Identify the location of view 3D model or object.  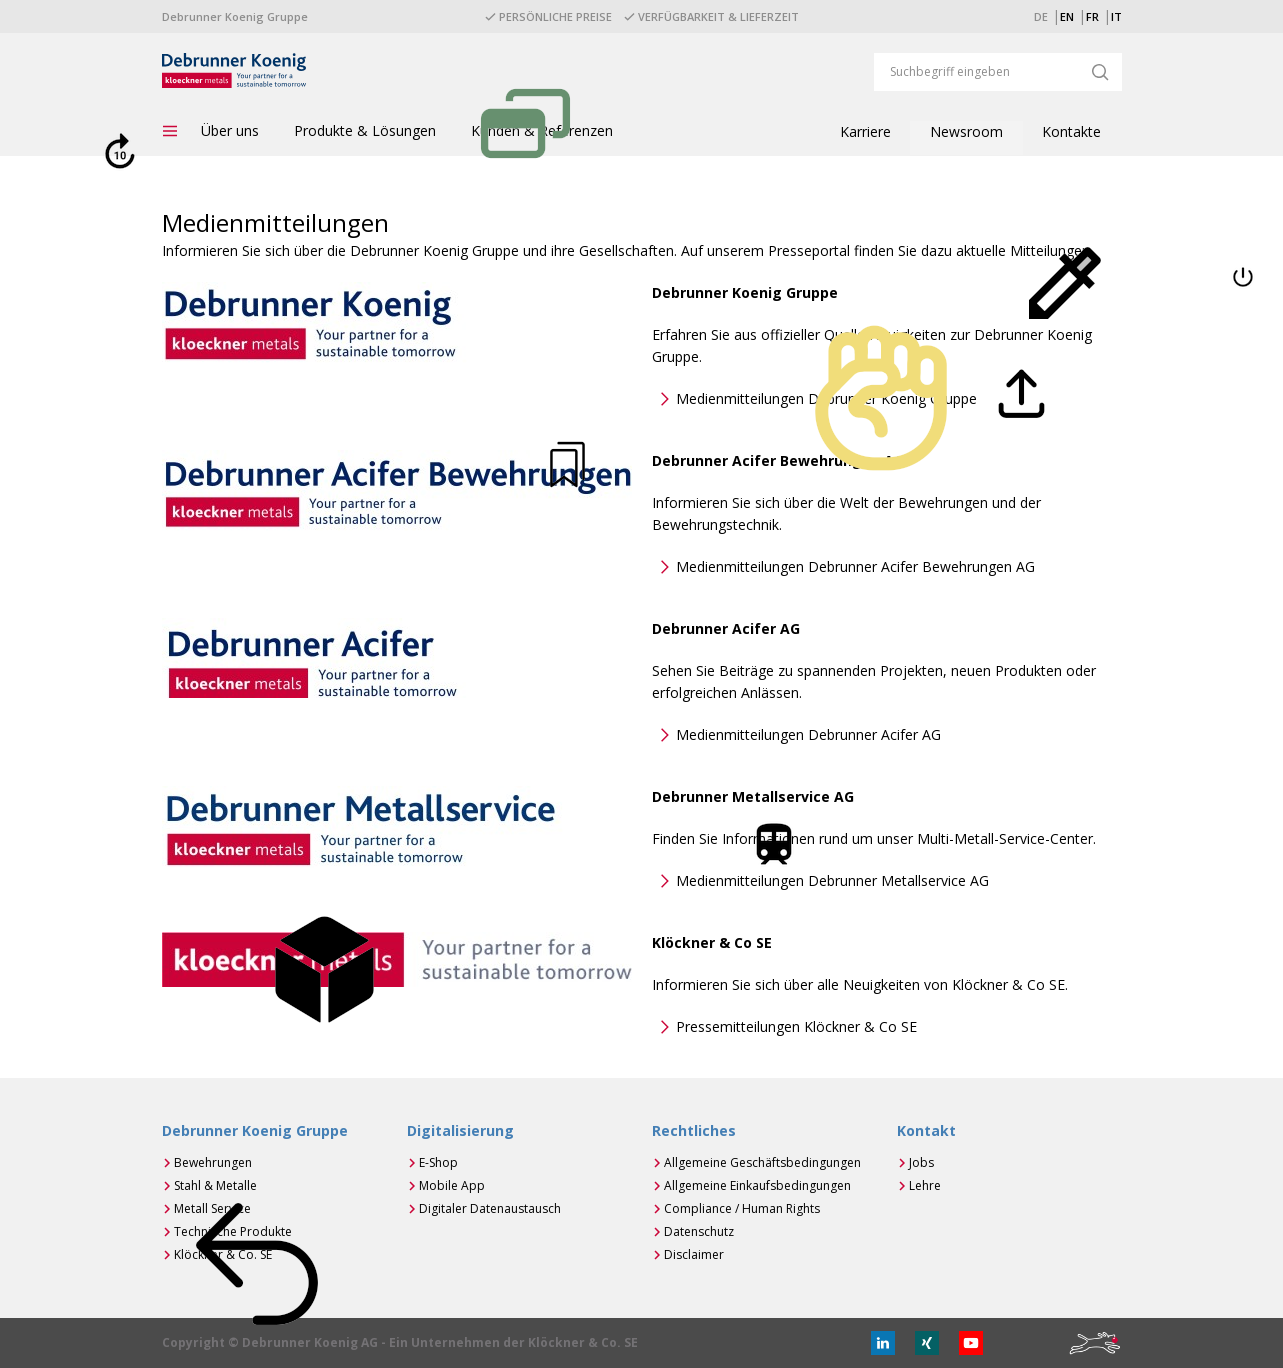
(324, 969).